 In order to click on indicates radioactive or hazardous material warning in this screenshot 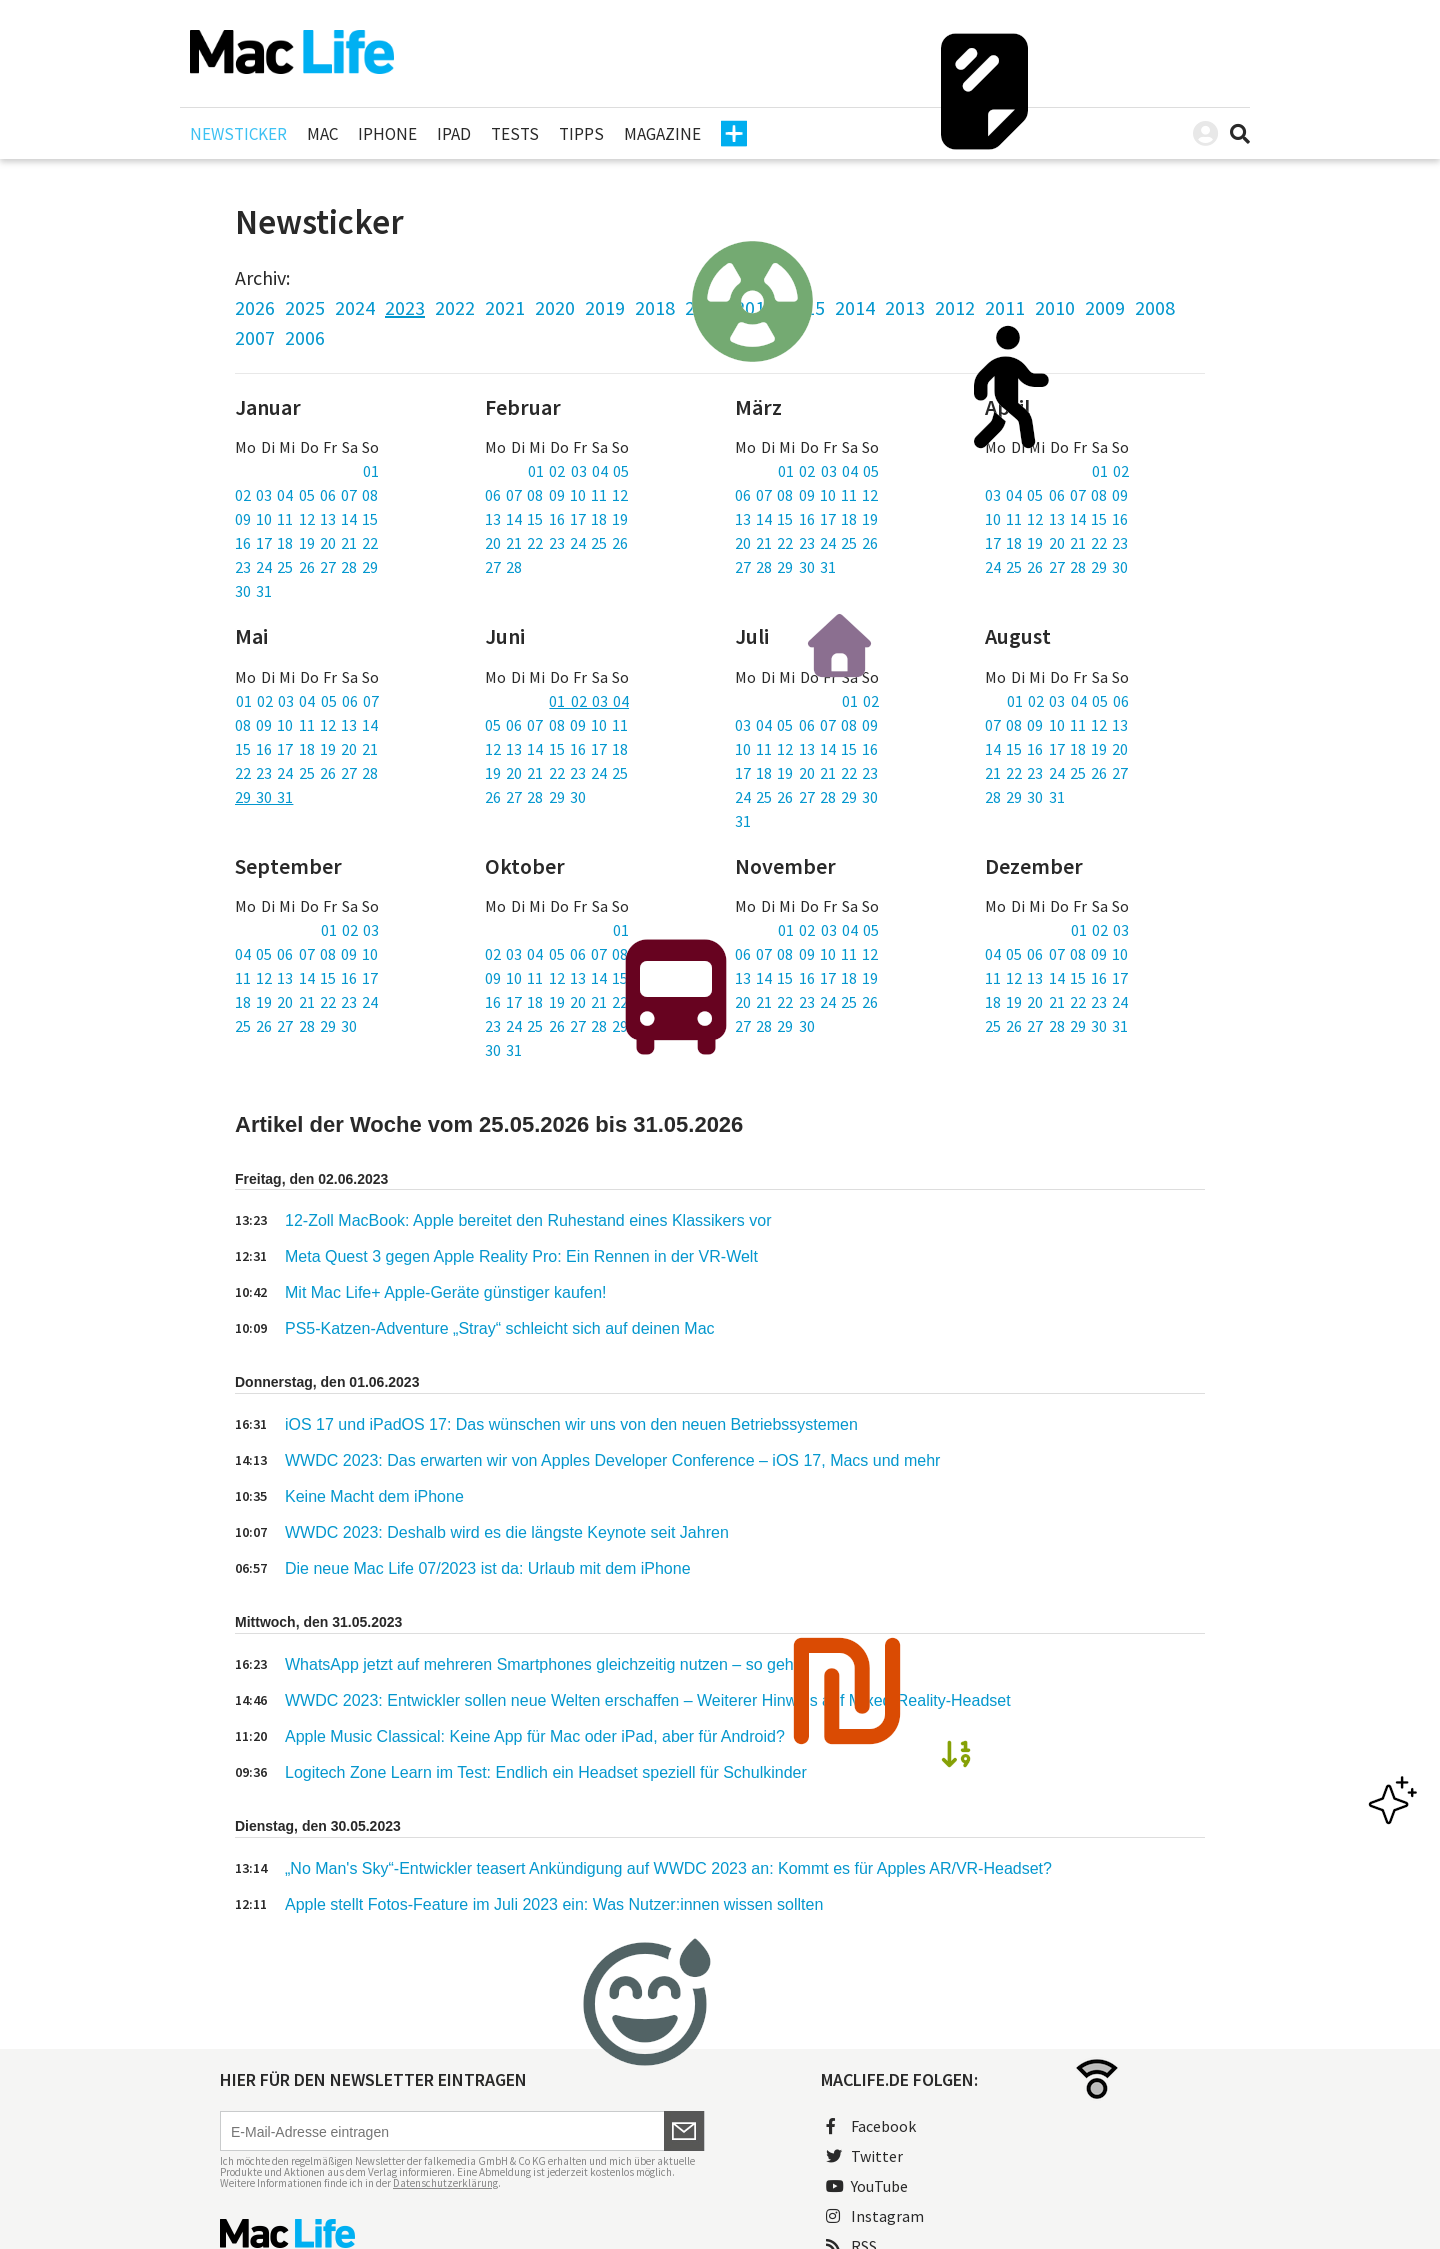, I will do `click(752, 301)`.